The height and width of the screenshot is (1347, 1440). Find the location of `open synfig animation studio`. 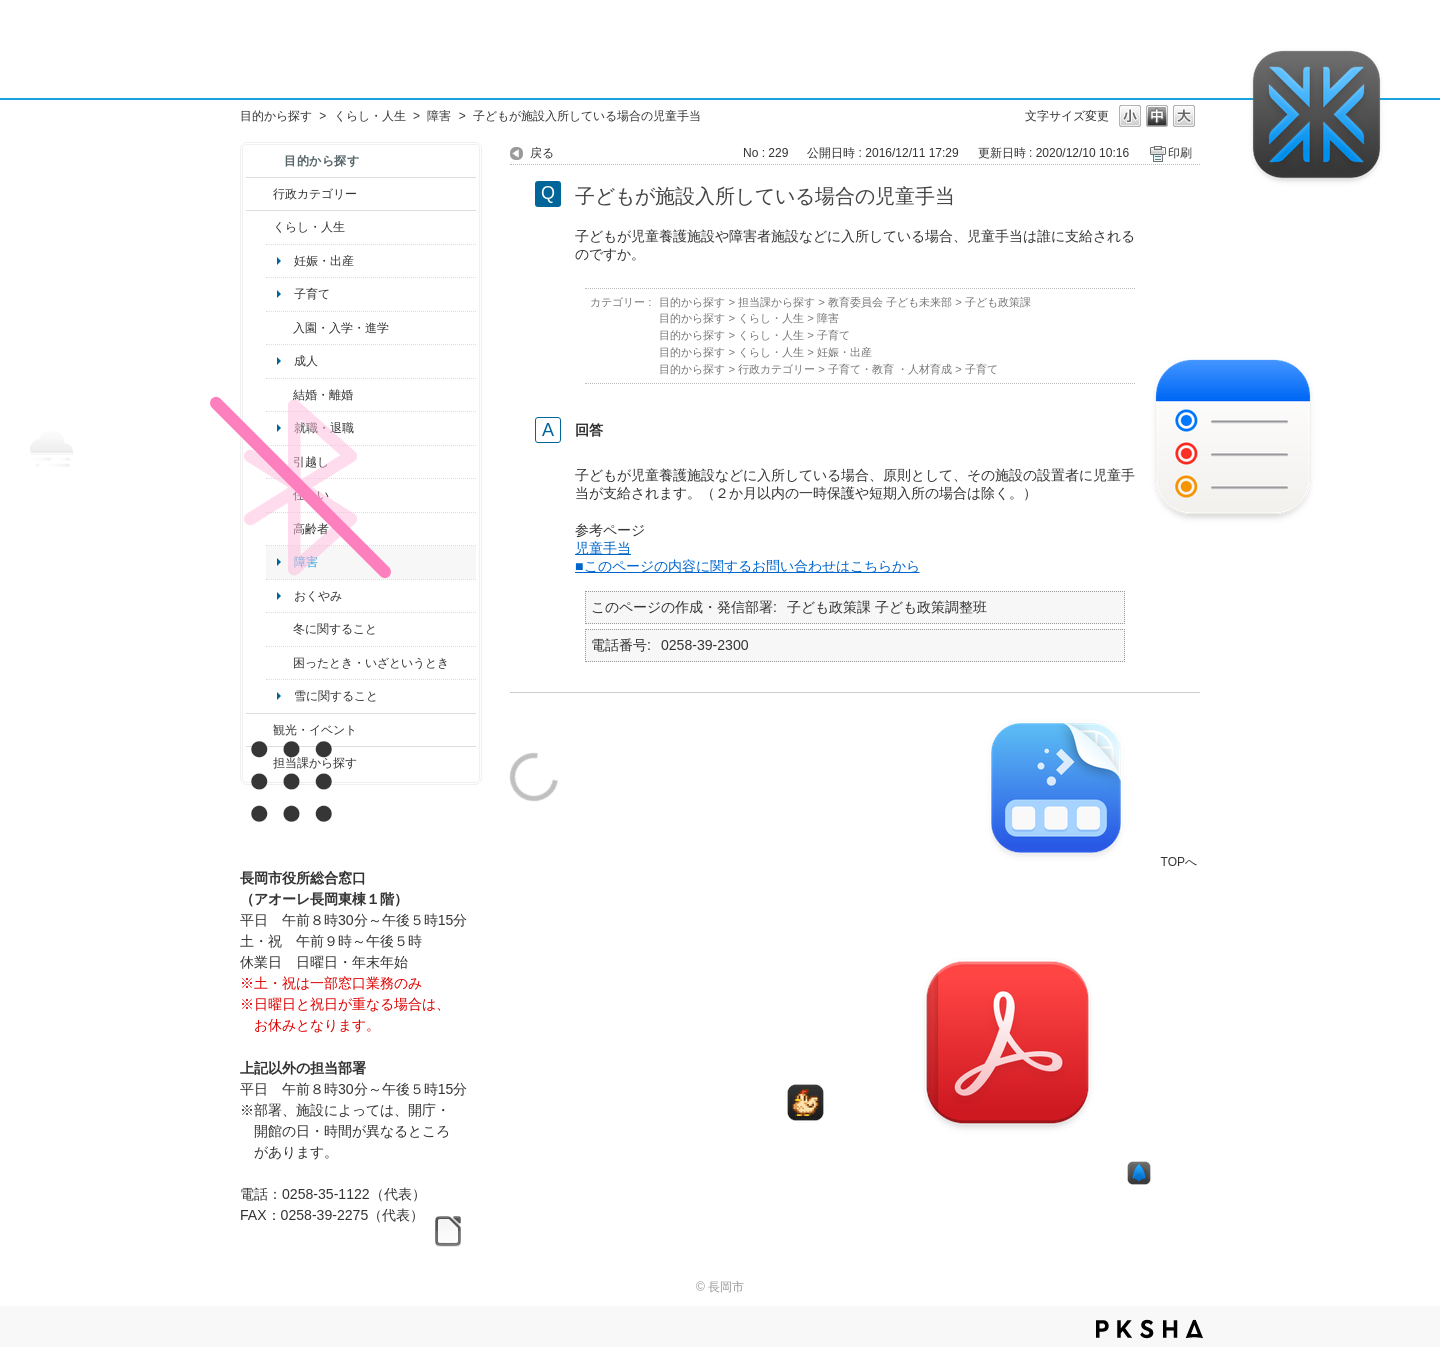

open synfig animation studio is located at coordinates (1139, 1173).